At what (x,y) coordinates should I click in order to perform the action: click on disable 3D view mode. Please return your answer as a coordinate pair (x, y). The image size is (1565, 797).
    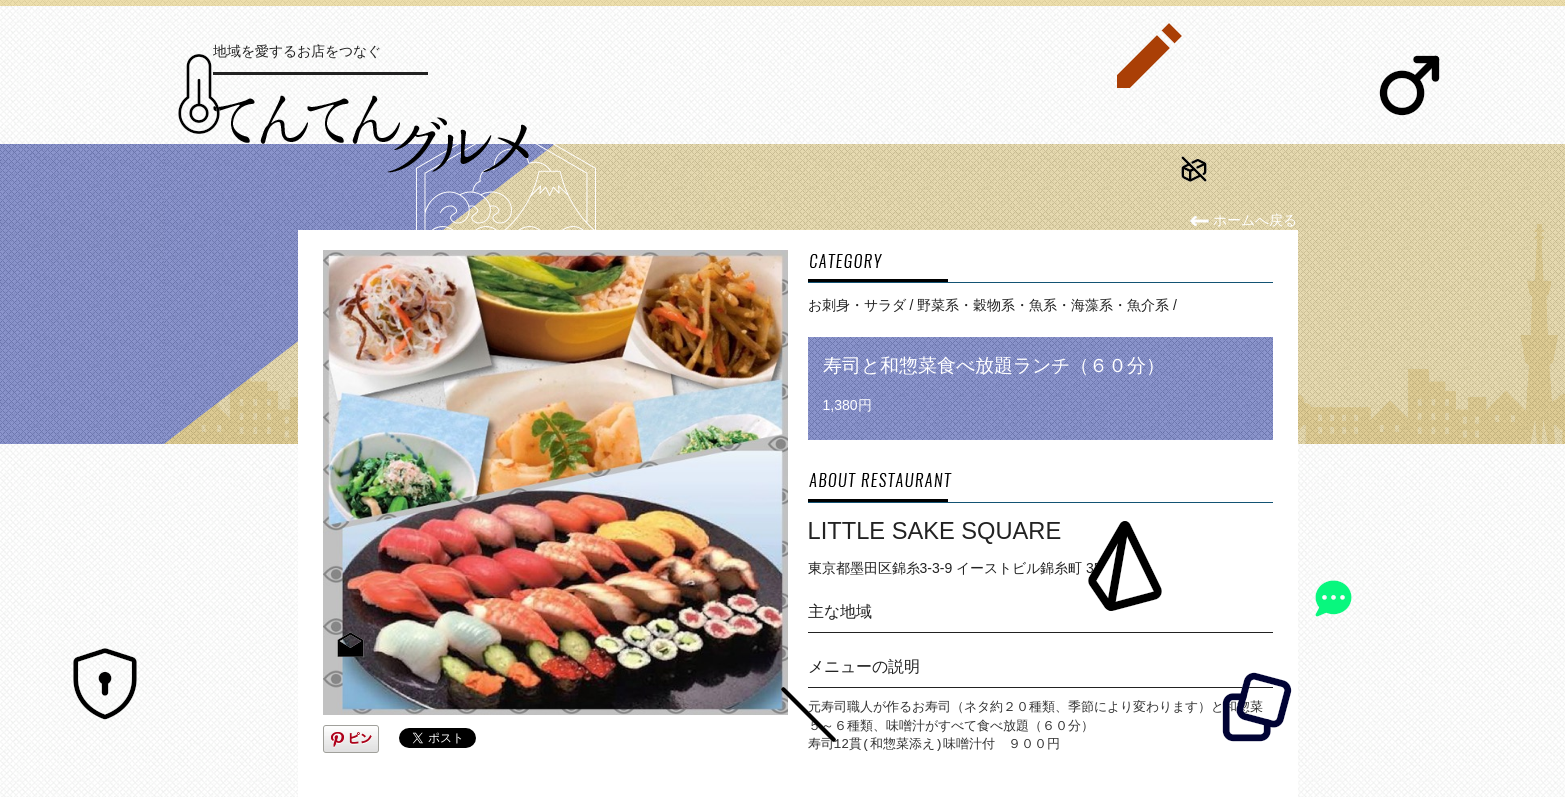
    Looking at the image, I should click on (1194, 169).